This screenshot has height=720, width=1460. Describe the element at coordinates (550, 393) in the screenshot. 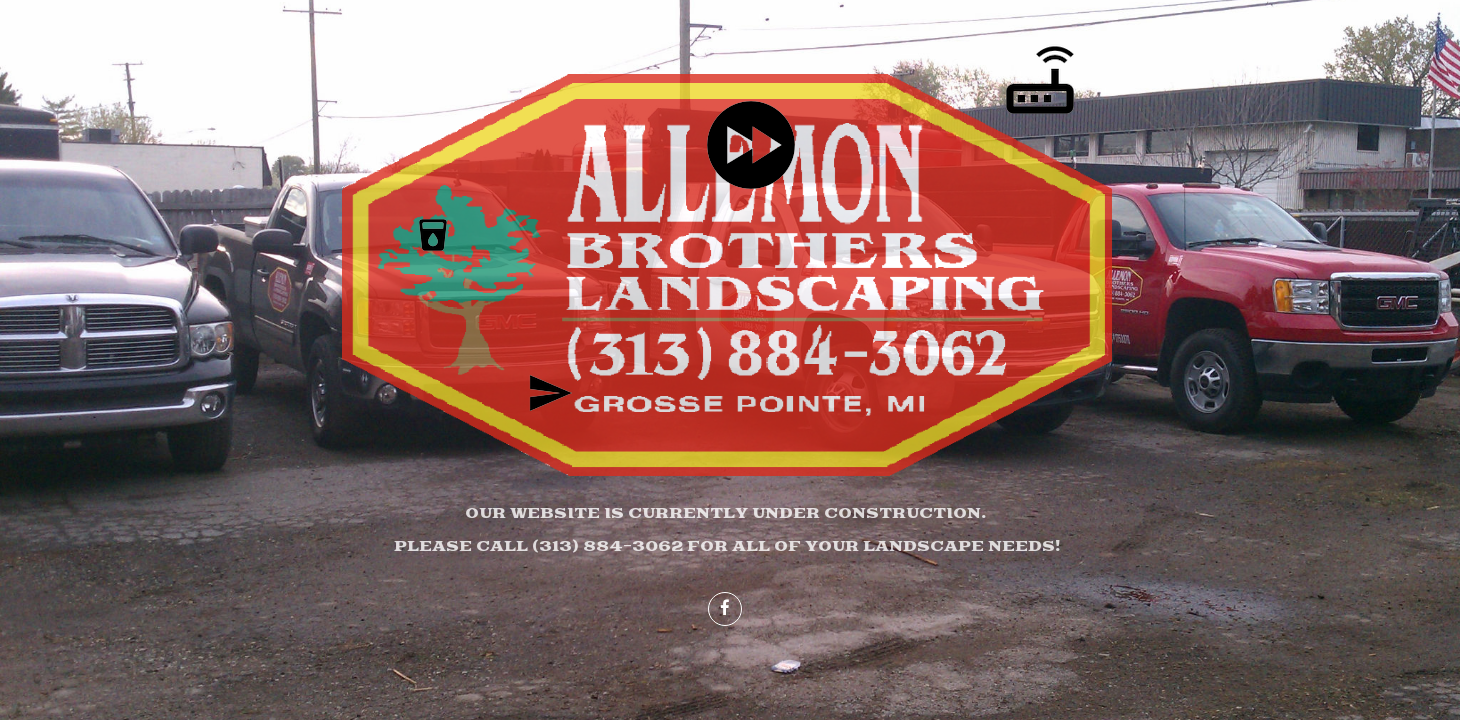

I see `send a message or form` at that location.